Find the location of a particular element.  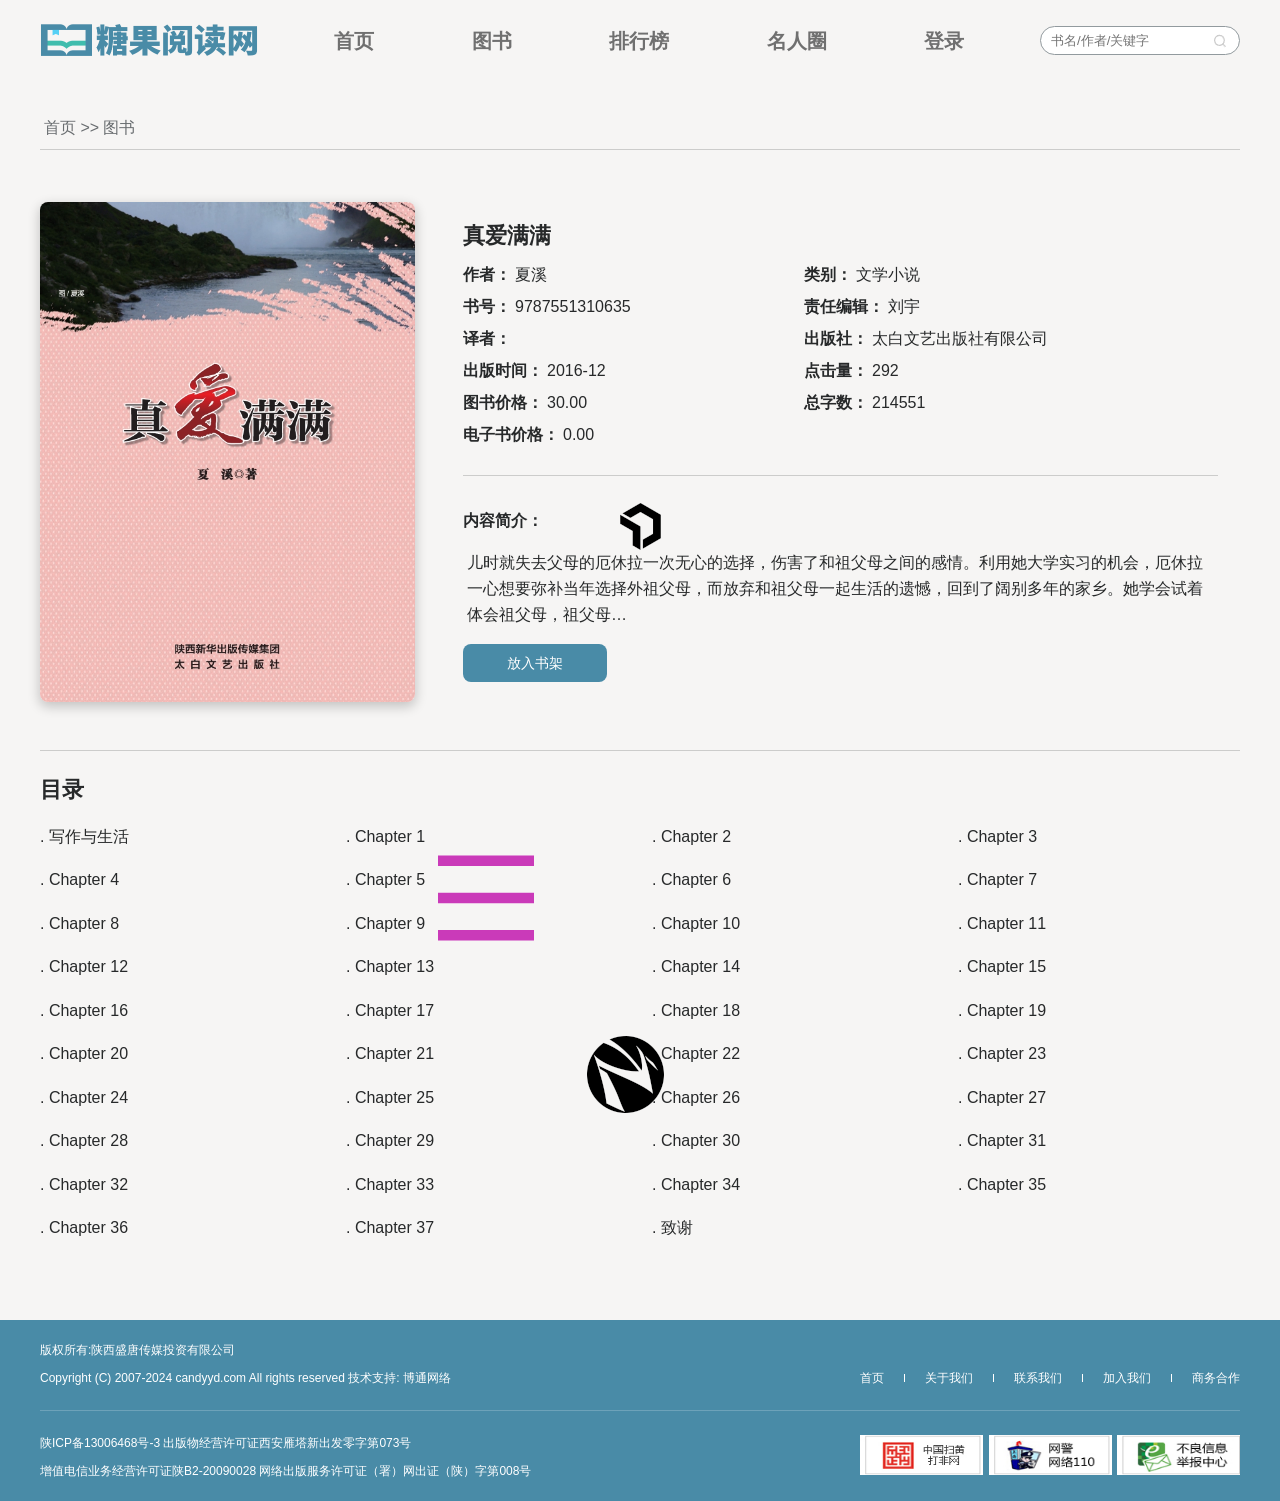

open the navigation menu is located at coordinates (486, 898).